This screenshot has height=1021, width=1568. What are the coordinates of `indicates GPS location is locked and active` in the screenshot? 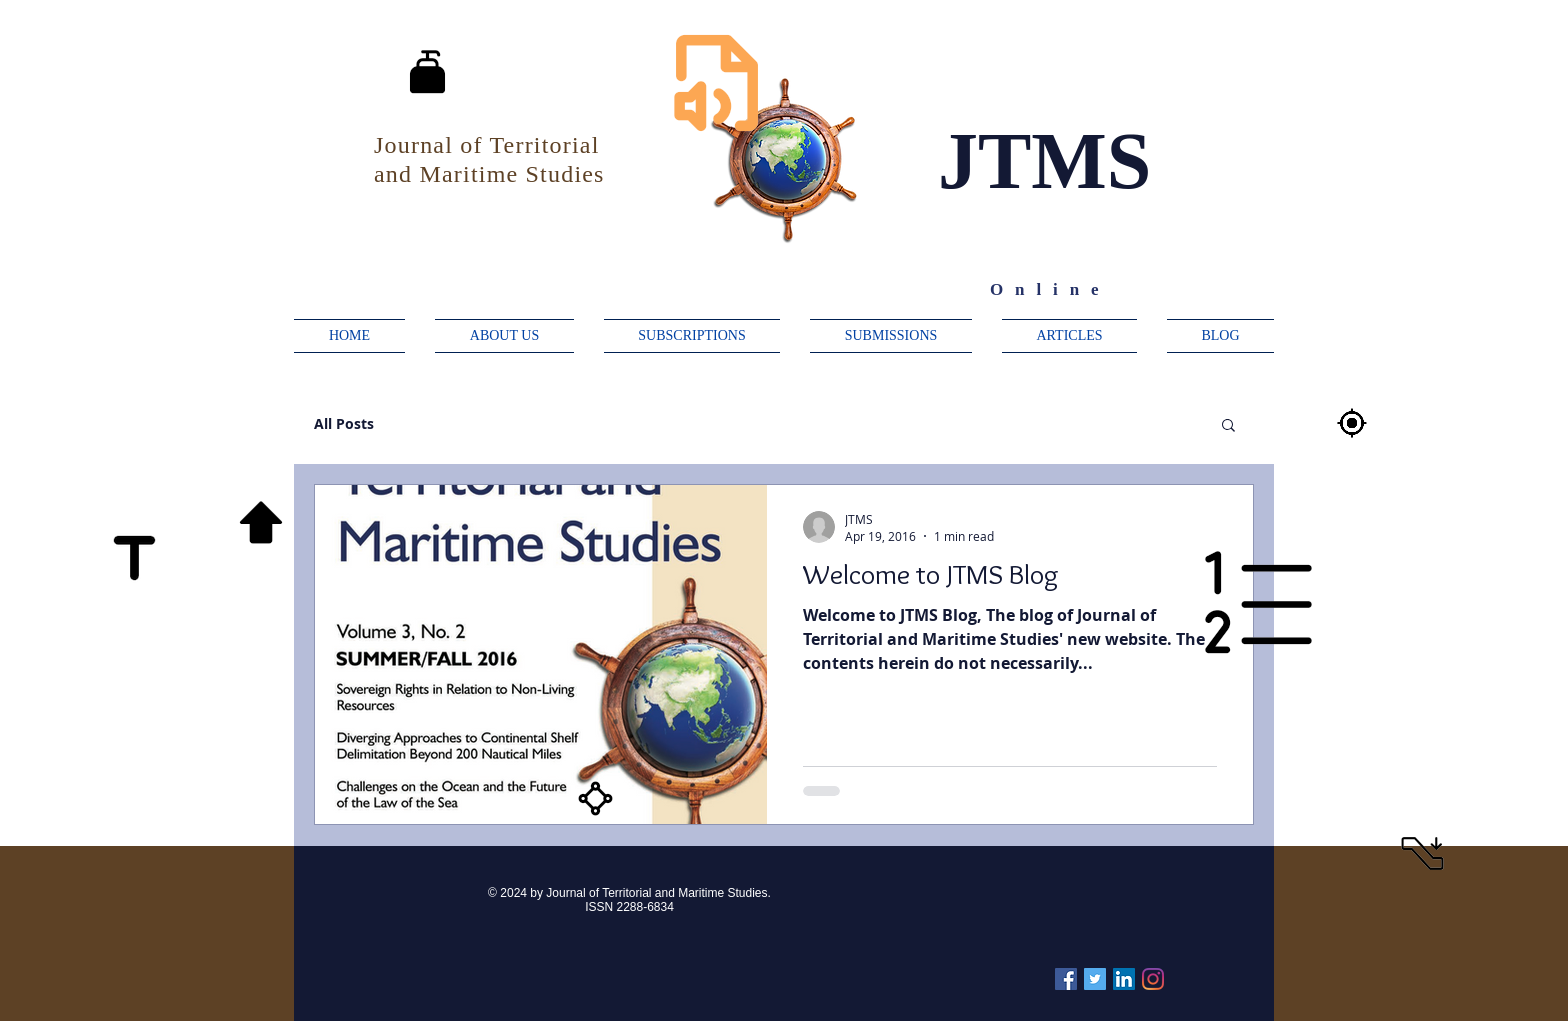 It's located at (1352, 423).